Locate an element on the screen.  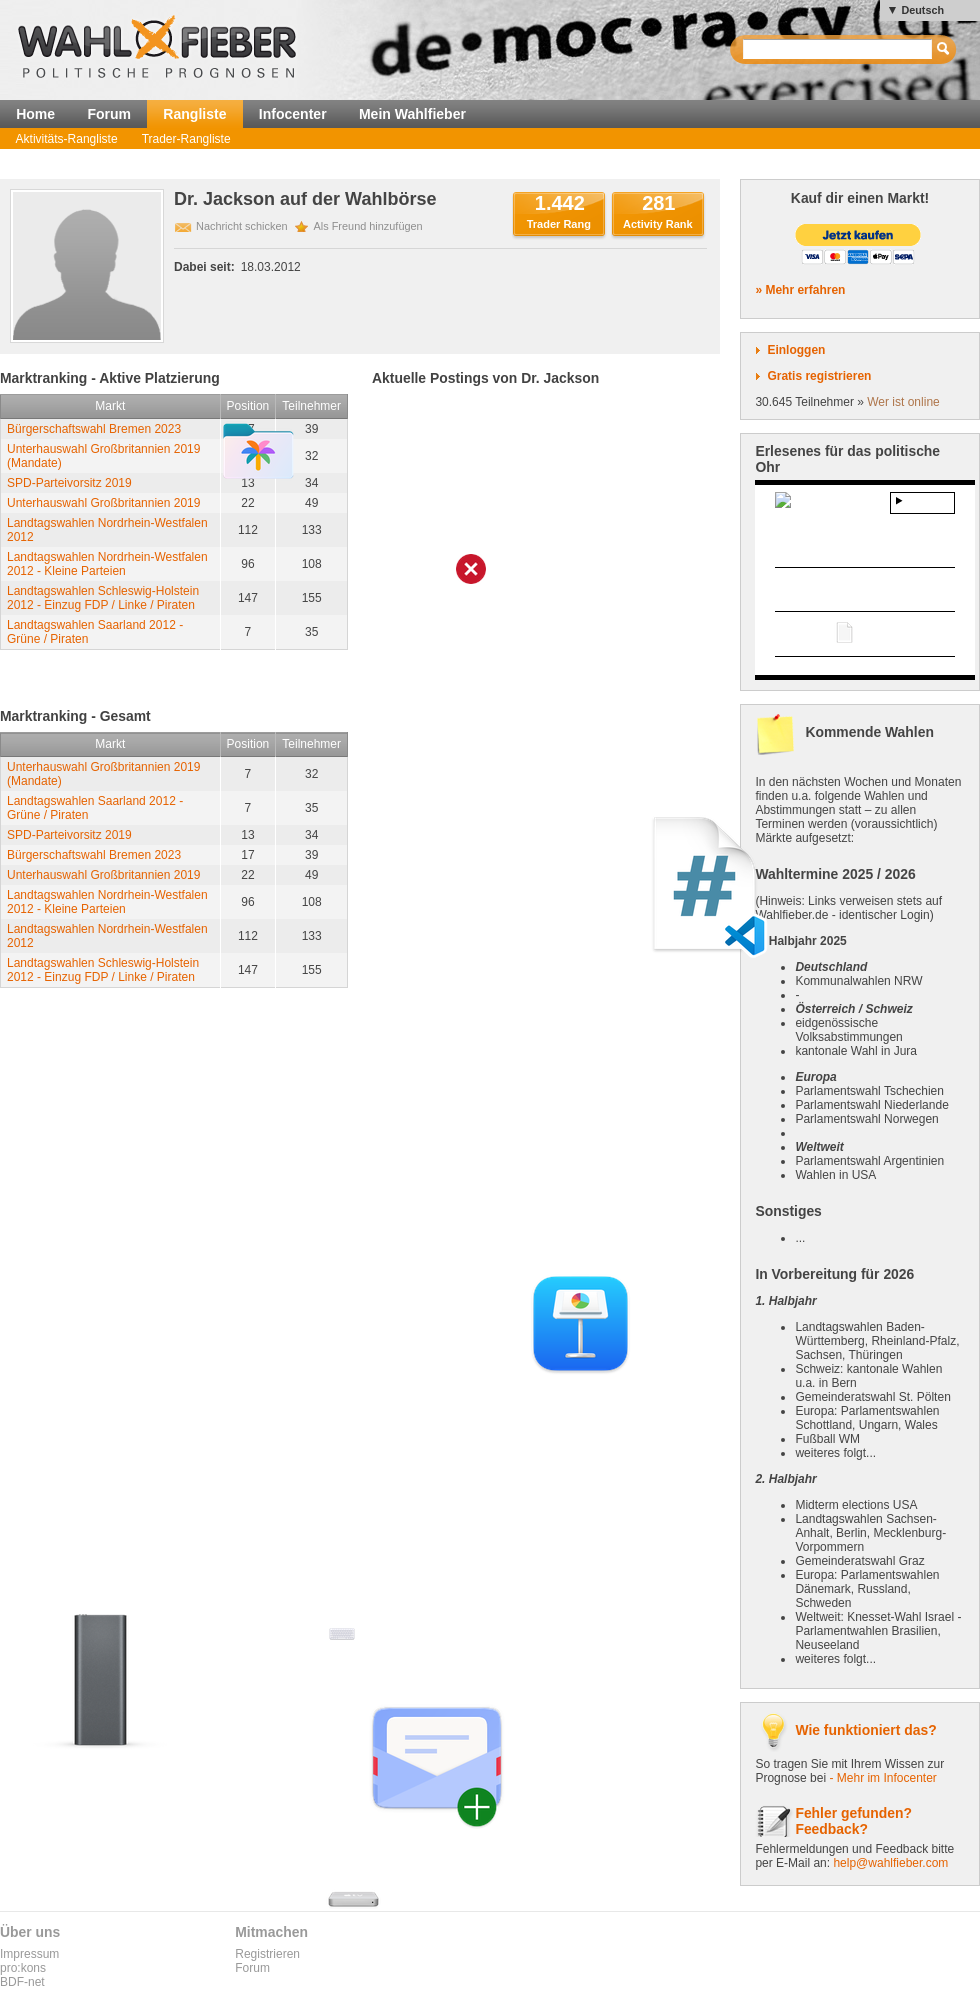
open or edit a CSS stylesheet file is located at coordinates (704, 886).